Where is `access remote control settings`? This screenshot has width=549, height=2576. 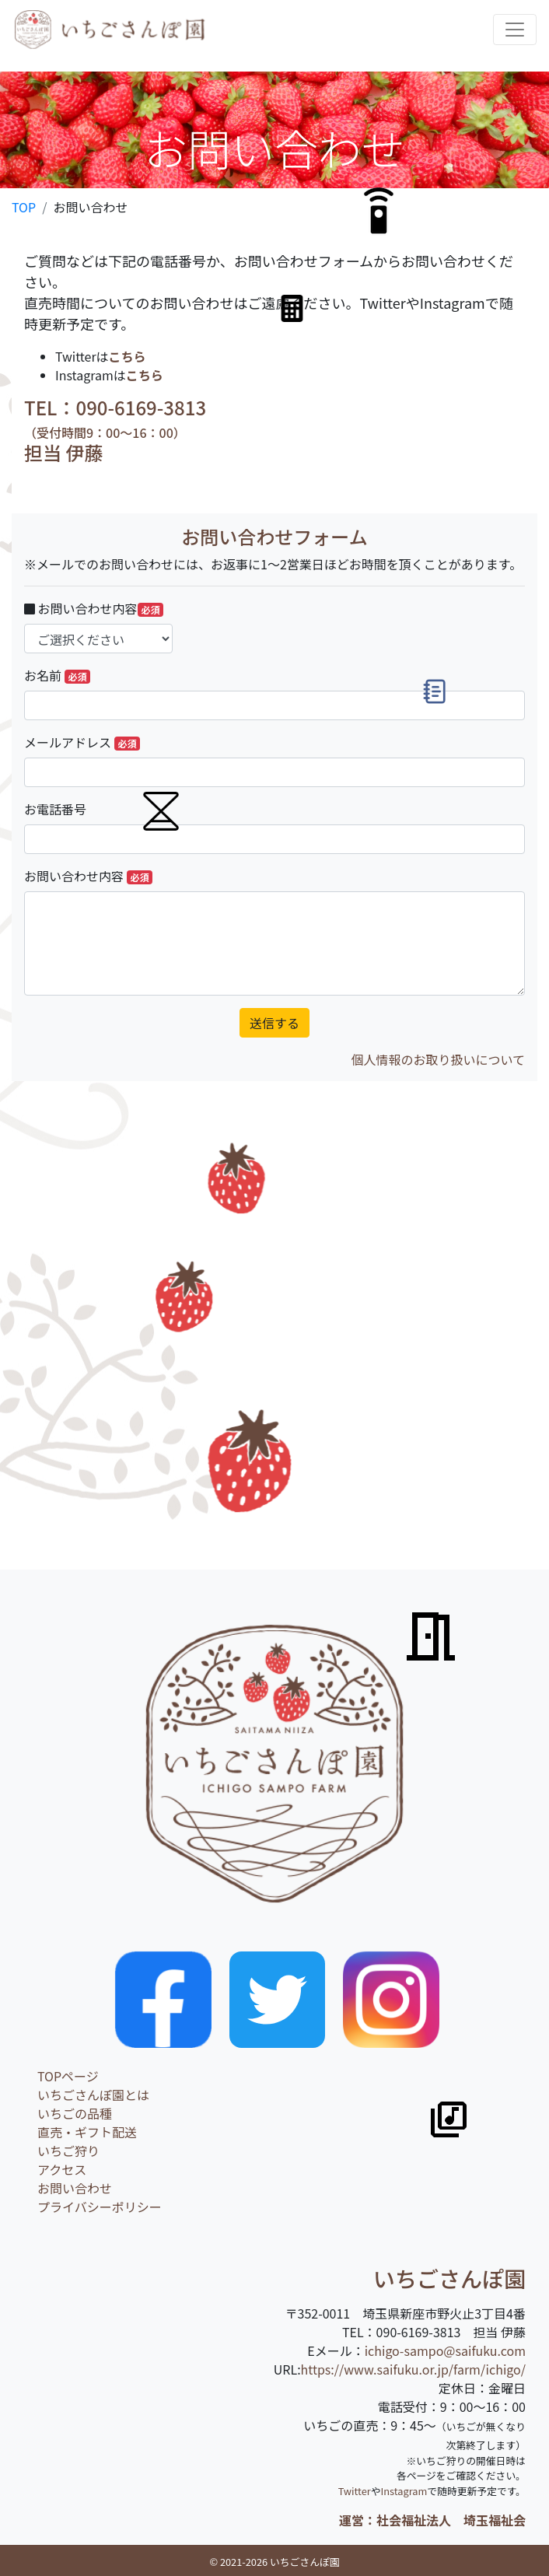 access remote control settings is located at coordinates (379, 212).